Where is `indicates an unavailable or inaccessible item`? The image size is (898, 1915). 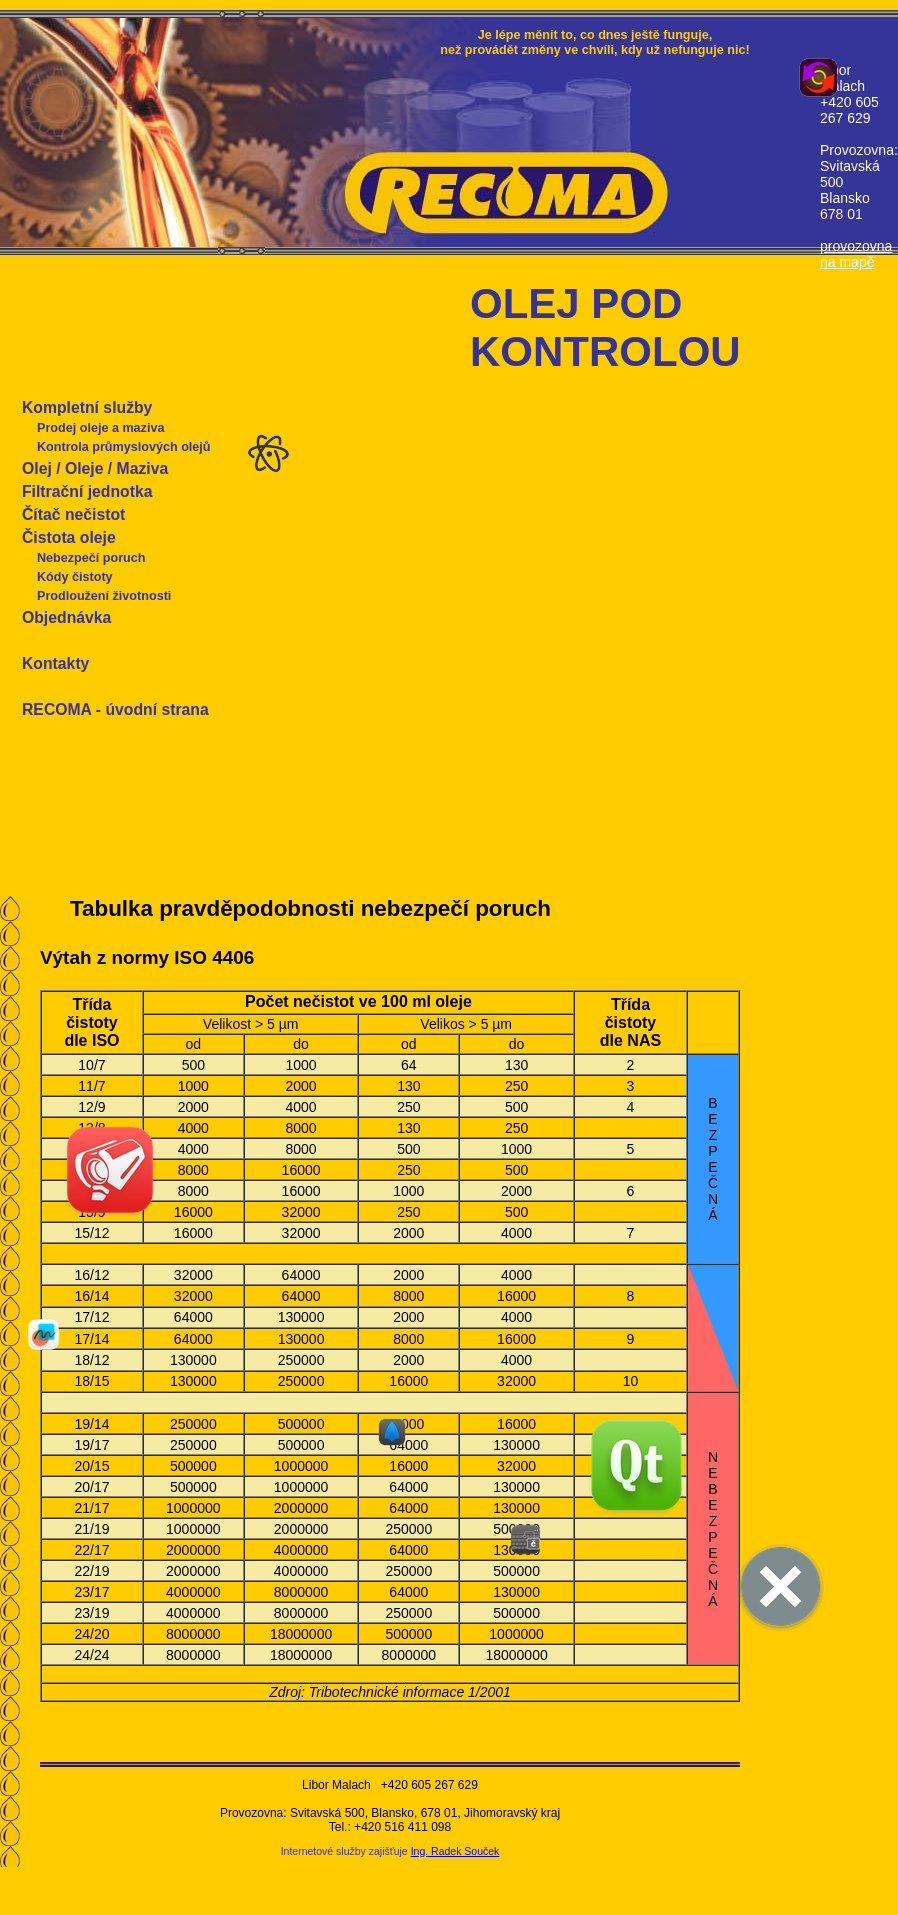
indicates an unavailable or inaccessible item is located at coordinates (780, 1586).